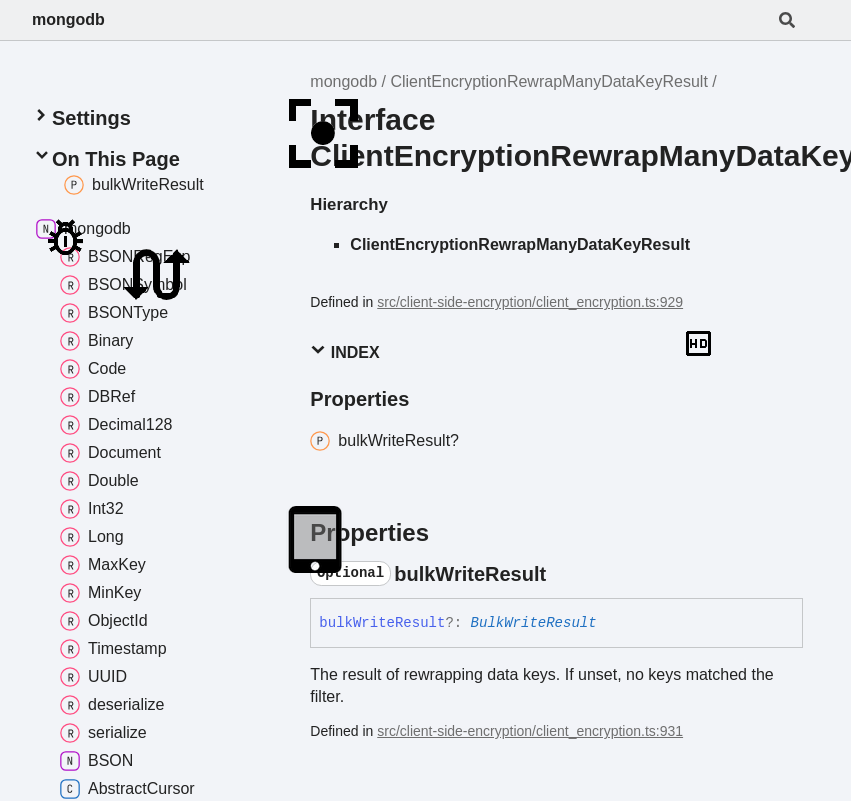  I want to click on switch to tablet view, so click(316, 539).